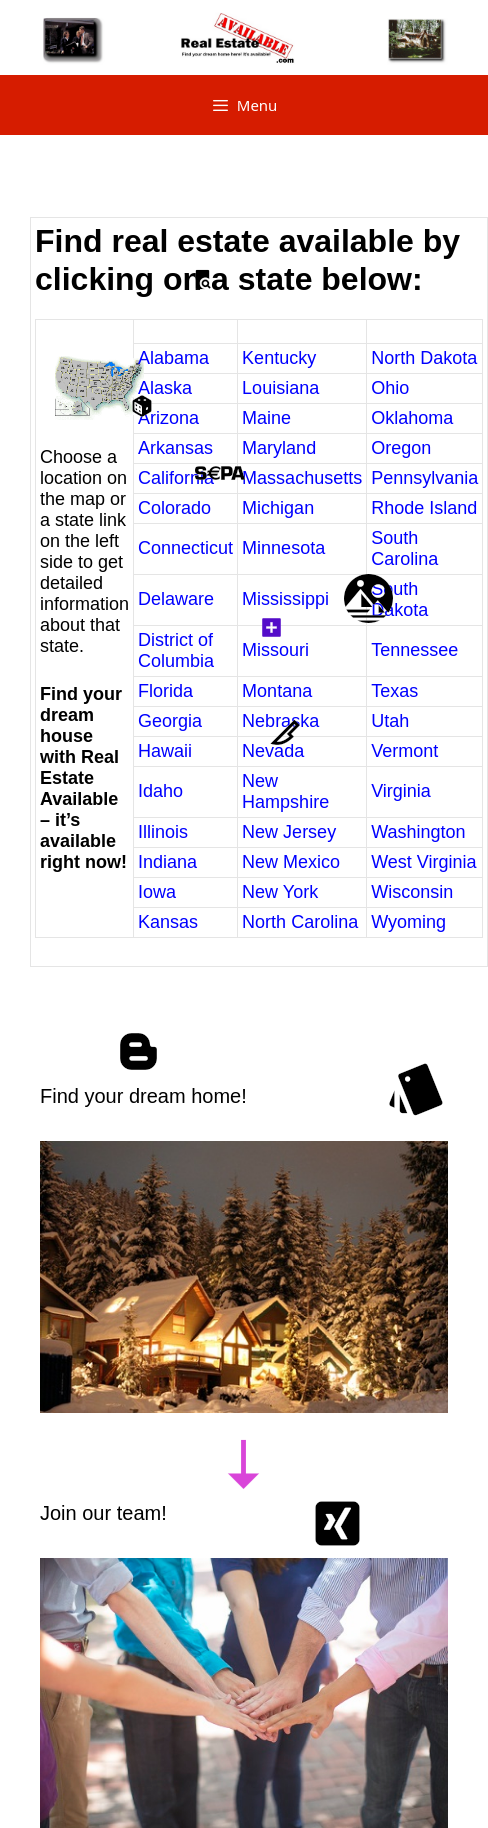 This screenshot has width=488, height=1828. I want to click on indicates SEPA payment method available, so click(220, 473).